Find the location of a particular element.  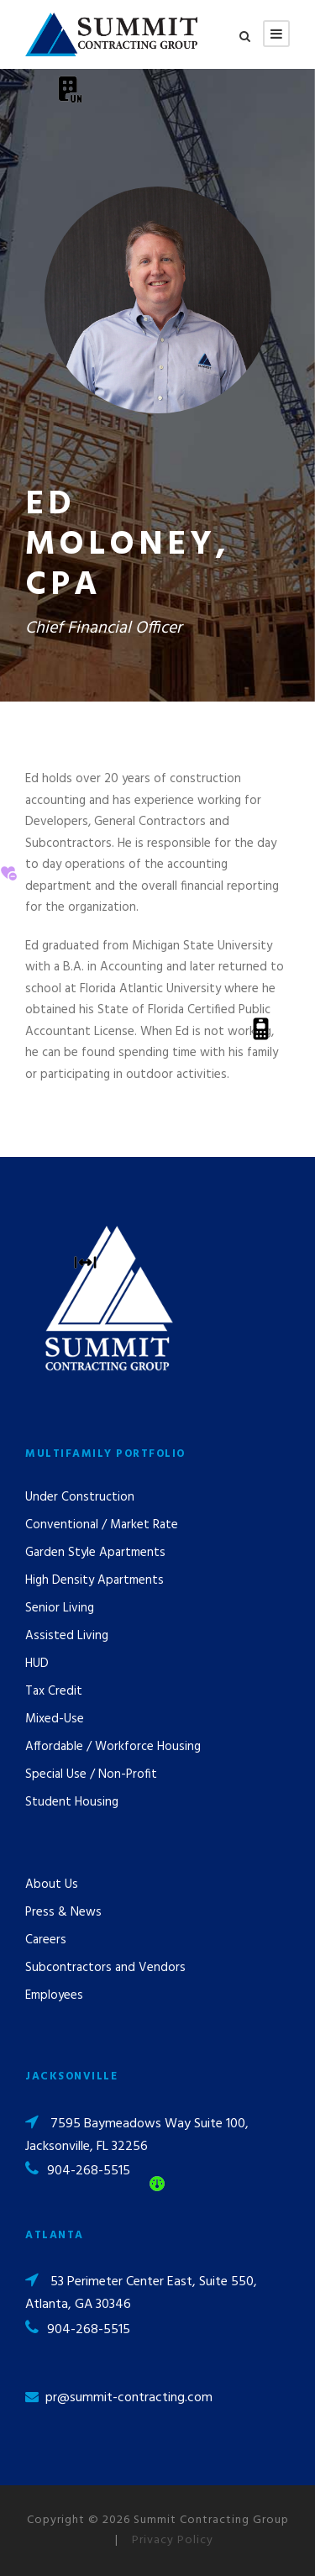

access united nations building or headquarters is located at coordinates (69, 88).